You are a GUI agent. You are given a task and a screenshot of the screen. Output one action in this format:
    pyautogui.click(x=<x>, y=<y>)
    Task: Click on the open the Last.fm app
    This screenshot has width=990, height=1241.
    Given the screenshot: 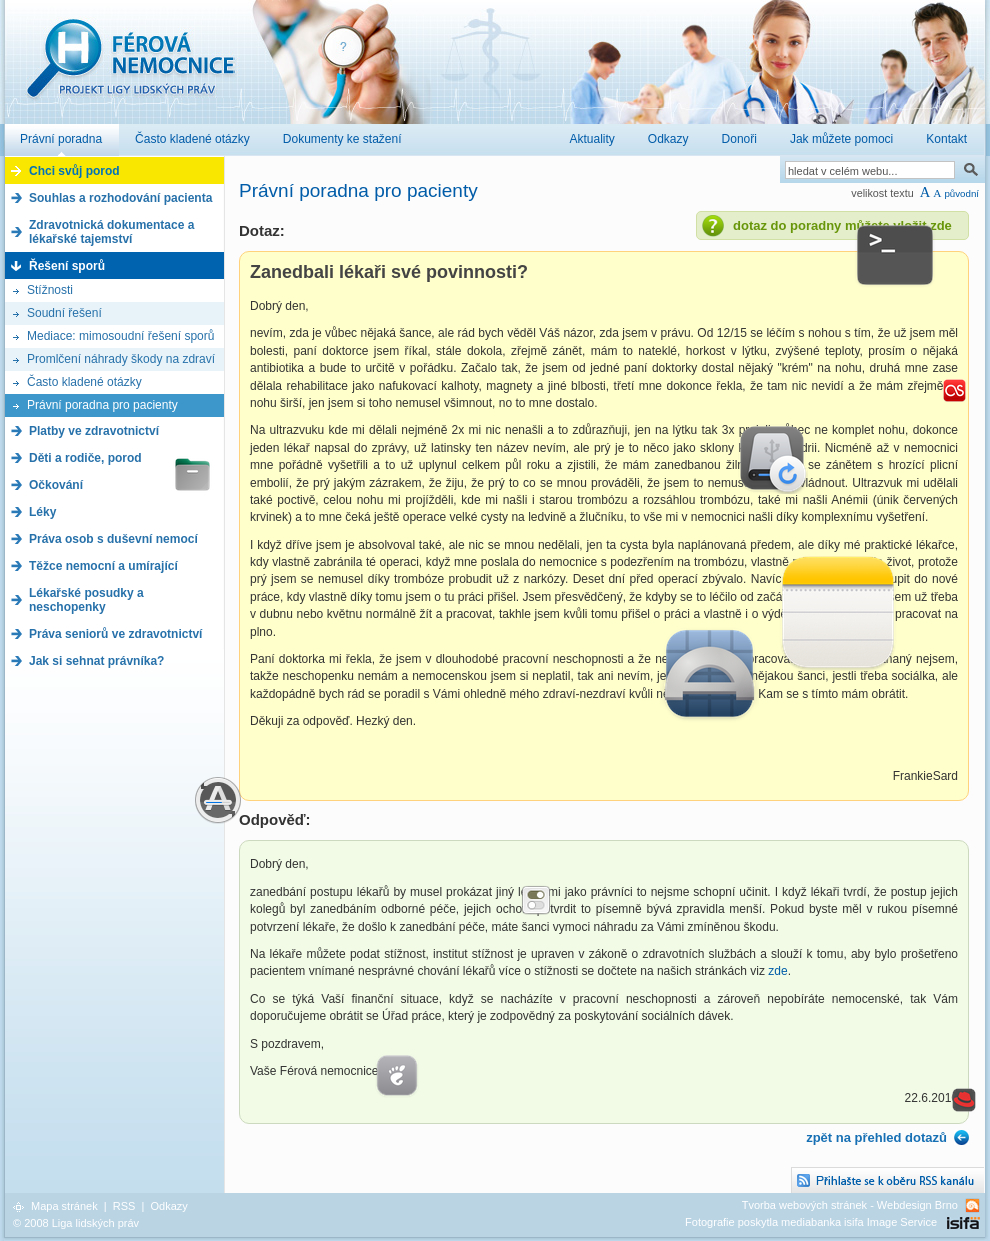 What is the action you would take?
    pyautogui.click(x=954, y=390)
    